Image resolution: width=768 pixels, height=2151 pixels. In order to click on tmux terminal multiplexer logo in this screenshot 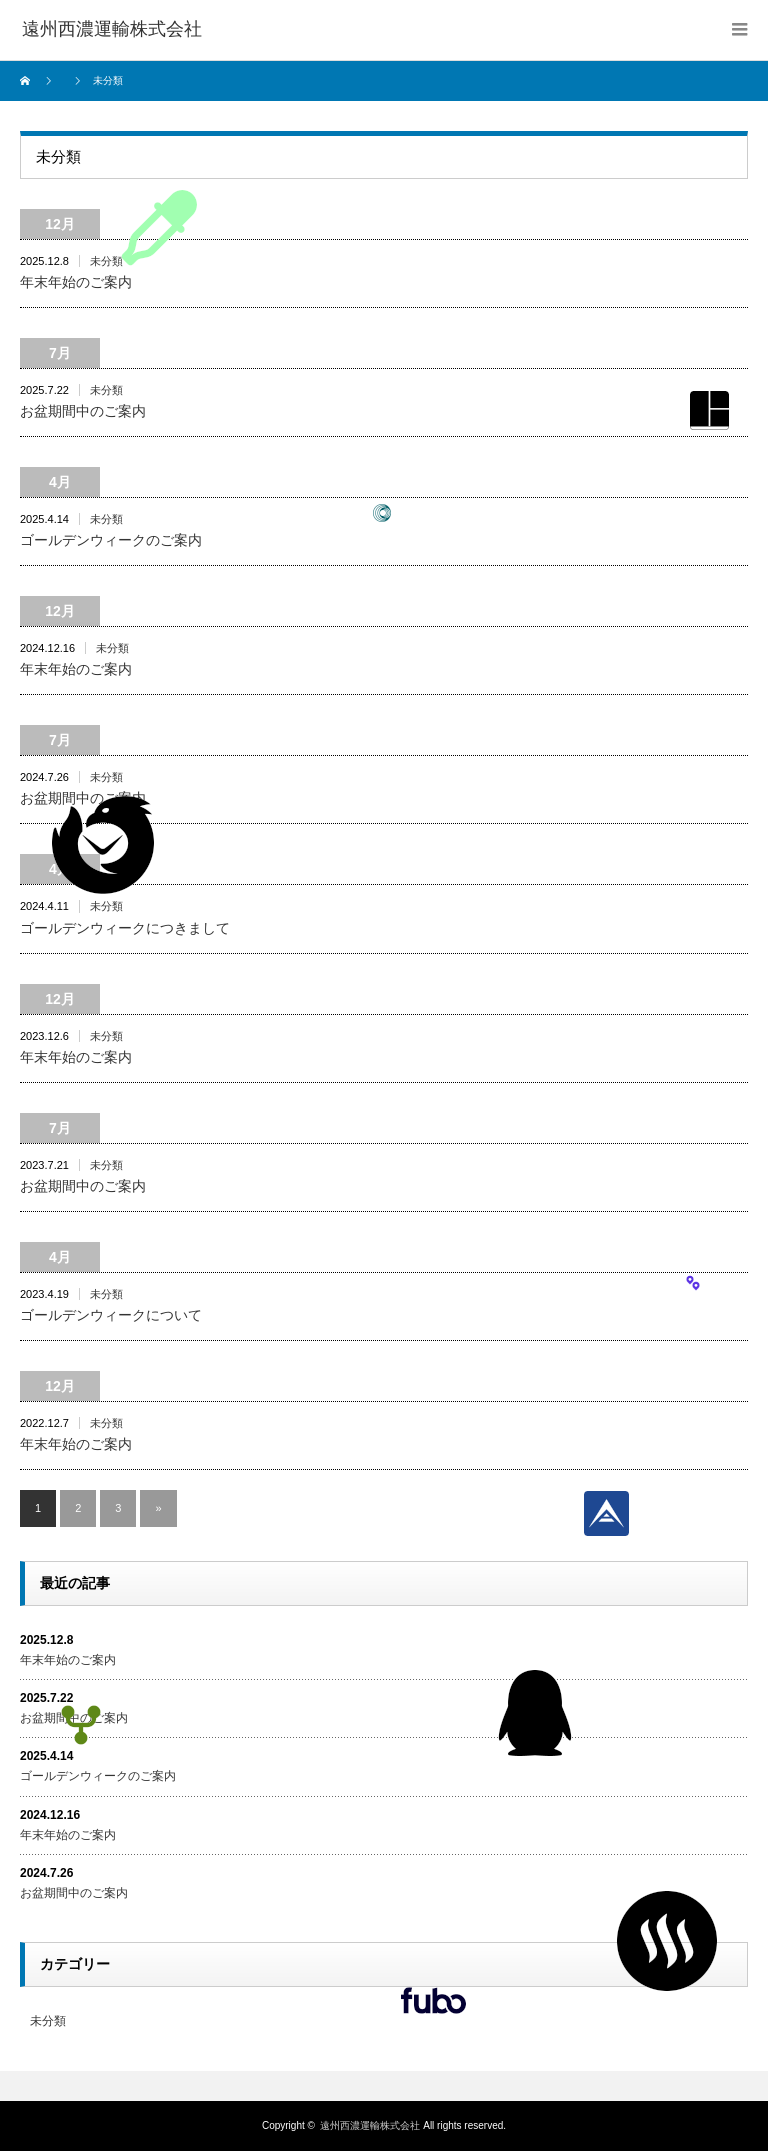, I will do `click(709, 410)`.